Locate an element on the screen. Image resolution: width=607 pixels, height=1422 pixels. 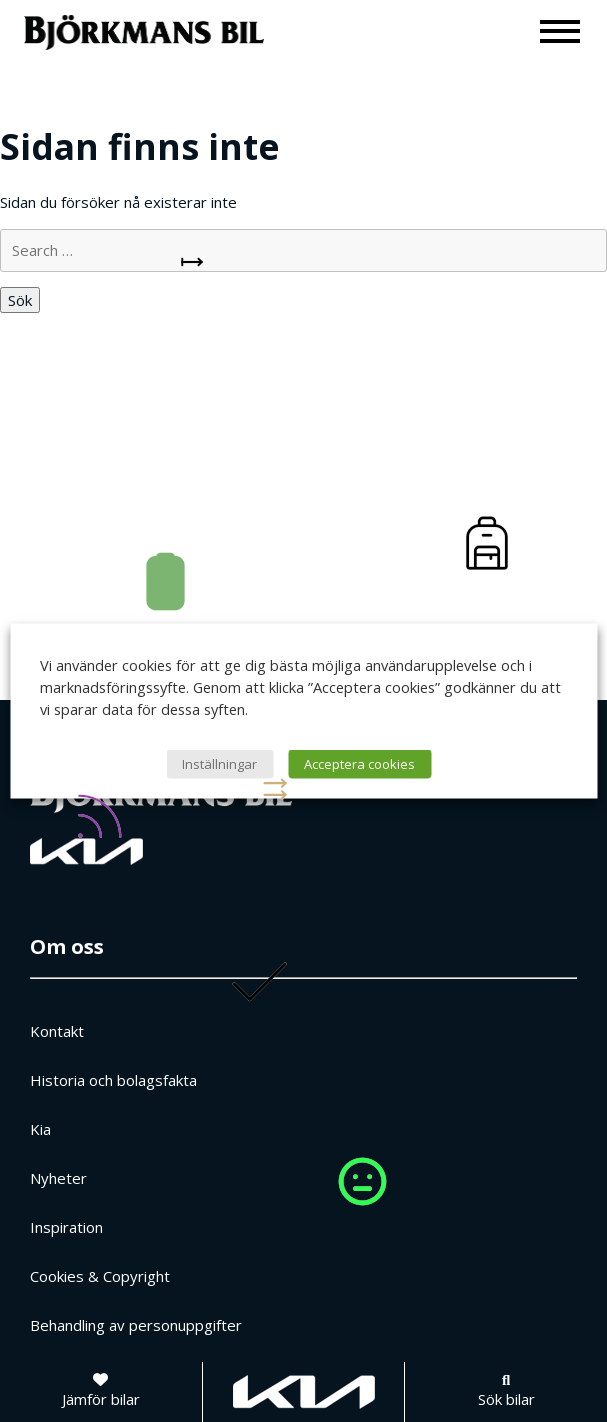
indicates full battery charge status is located at coordinates (165, 581).